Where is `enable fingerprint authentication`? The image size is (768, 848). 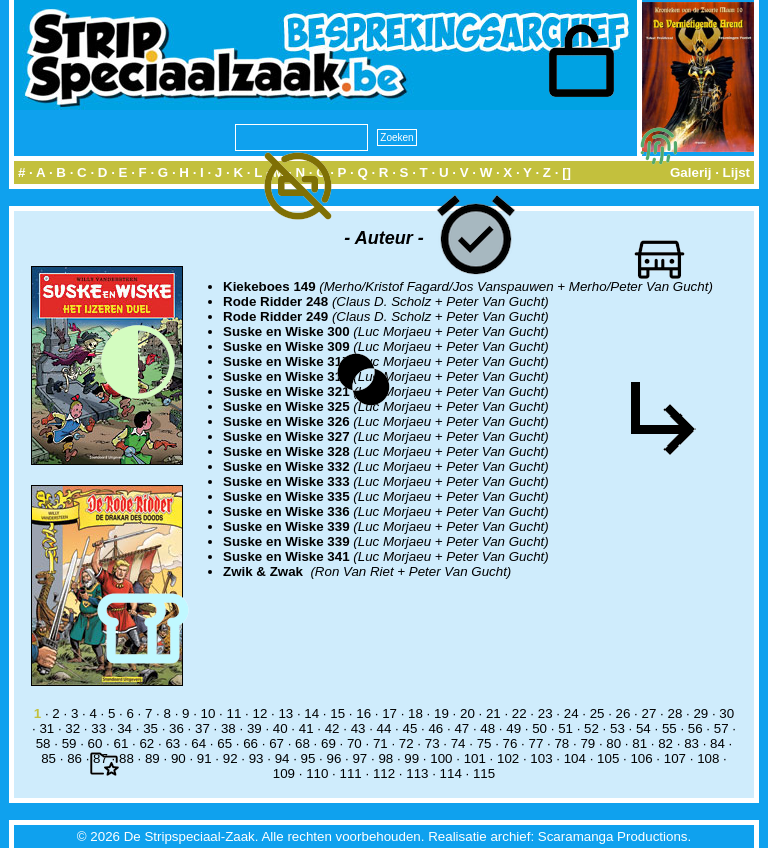
enable fingerprint authentication is located at coordinates (659, 146).